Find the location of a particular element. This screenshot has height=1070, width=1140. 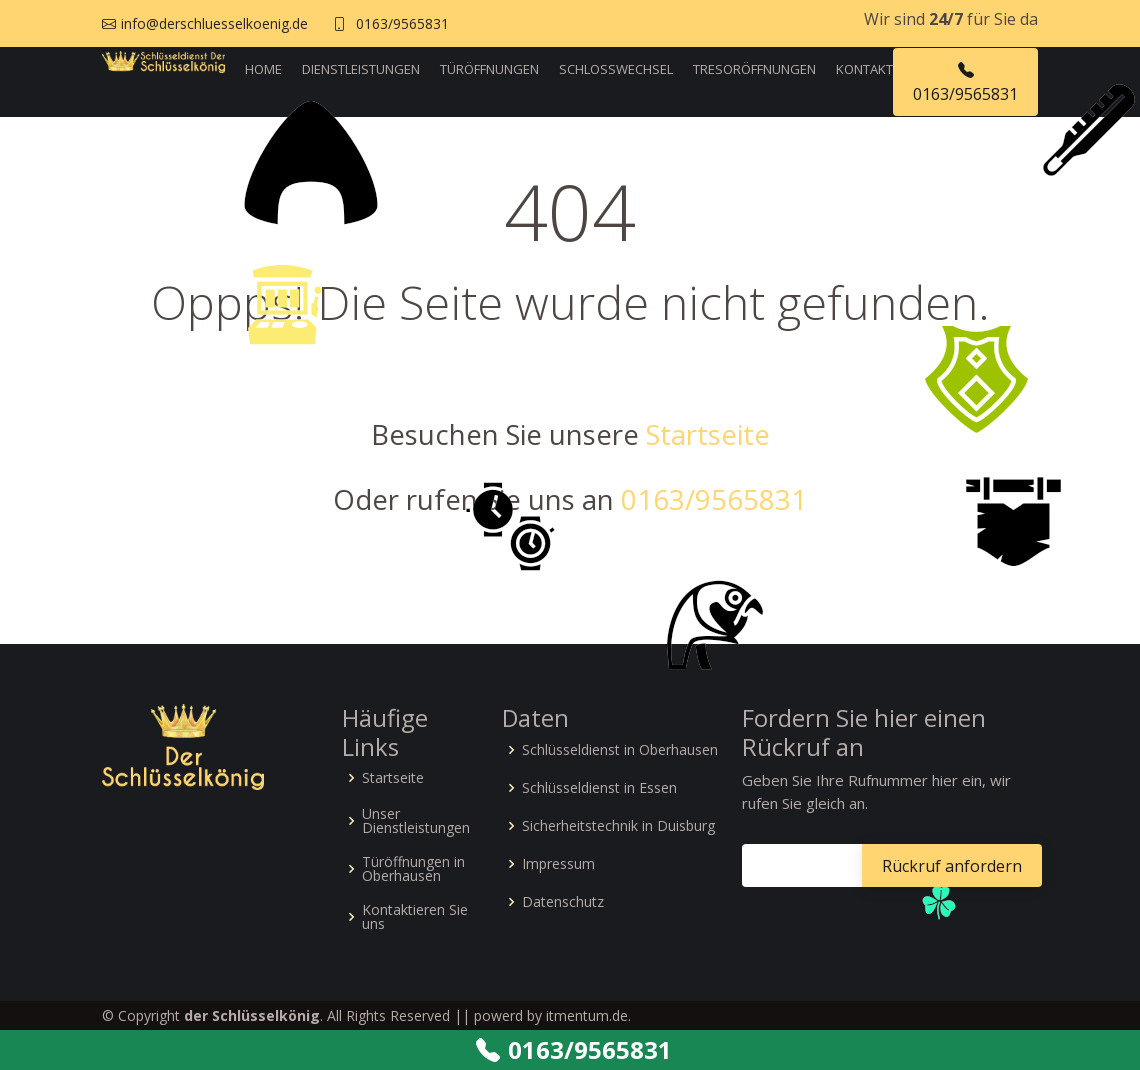

onigiri or rice ball food item is located at coordinates (311, 158).